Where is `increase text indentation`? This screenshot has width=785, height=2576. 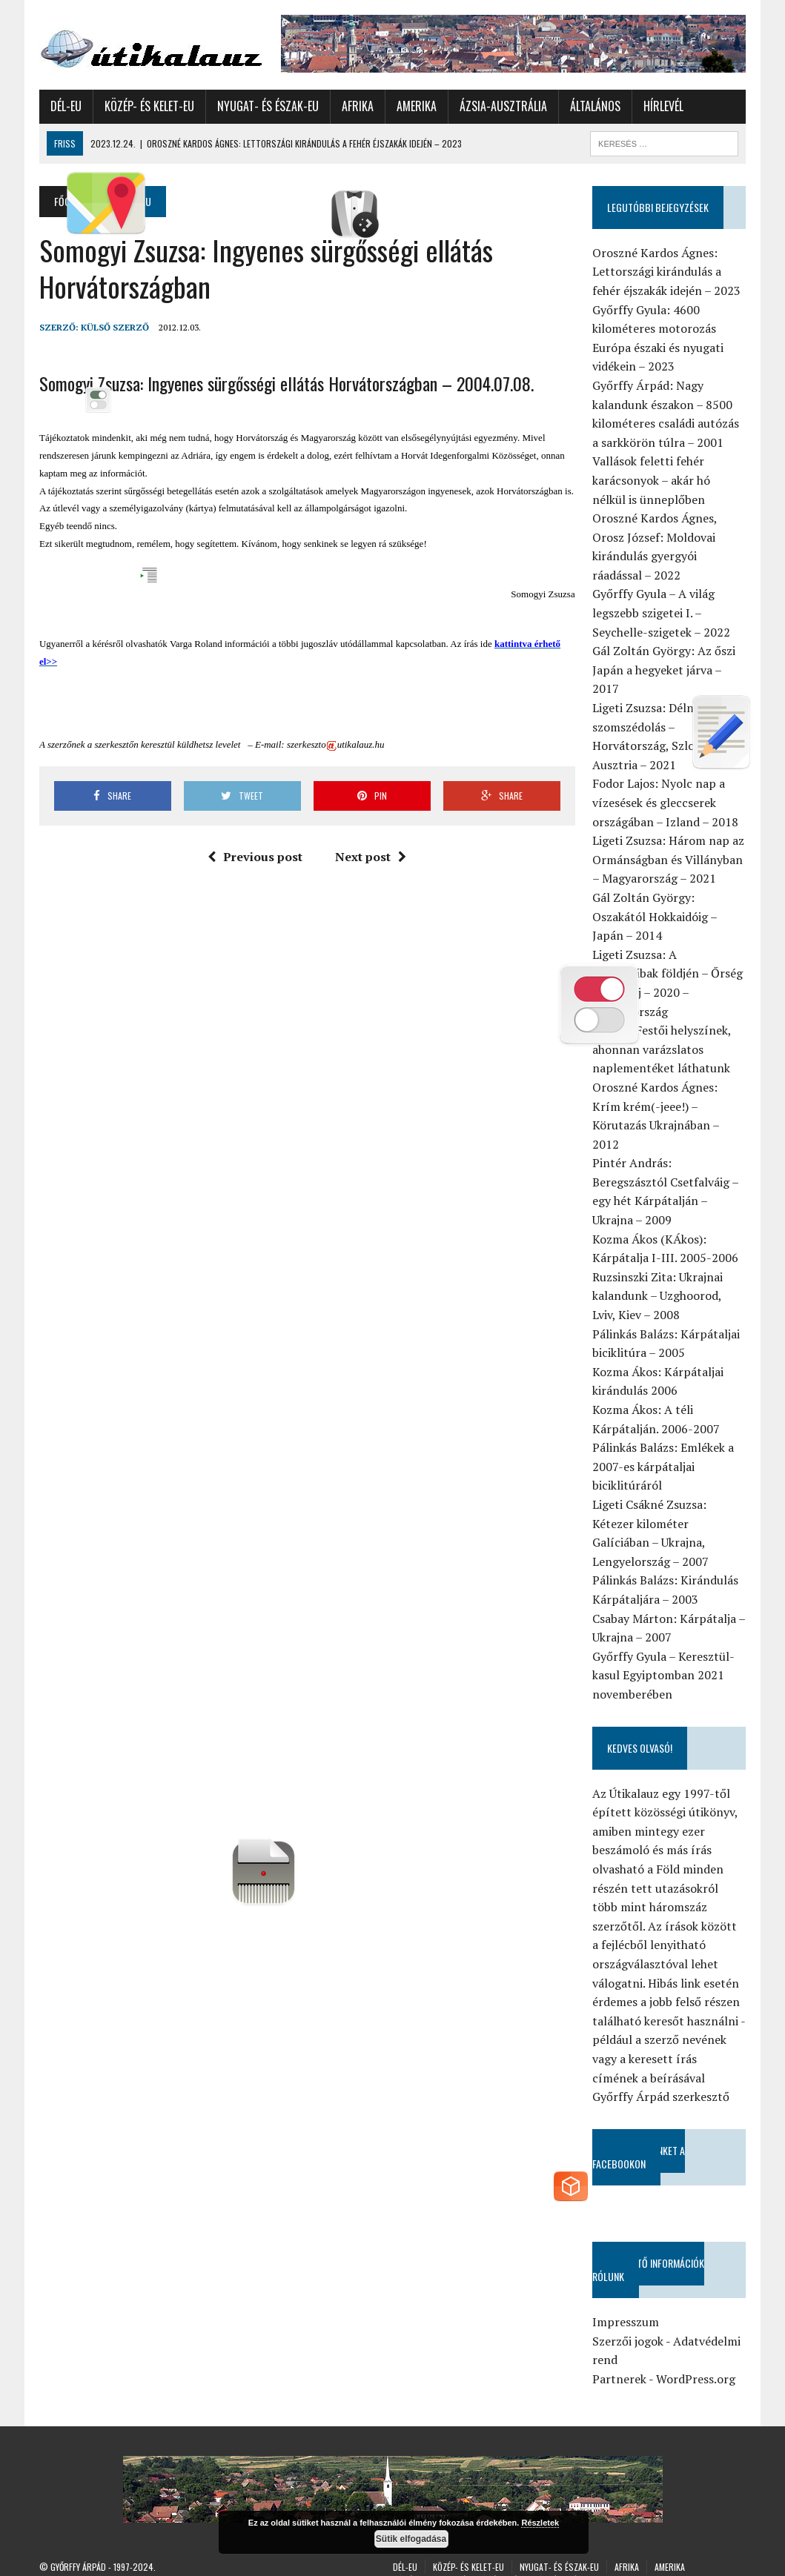
increase text indentation is located at coordinates (149, 575).